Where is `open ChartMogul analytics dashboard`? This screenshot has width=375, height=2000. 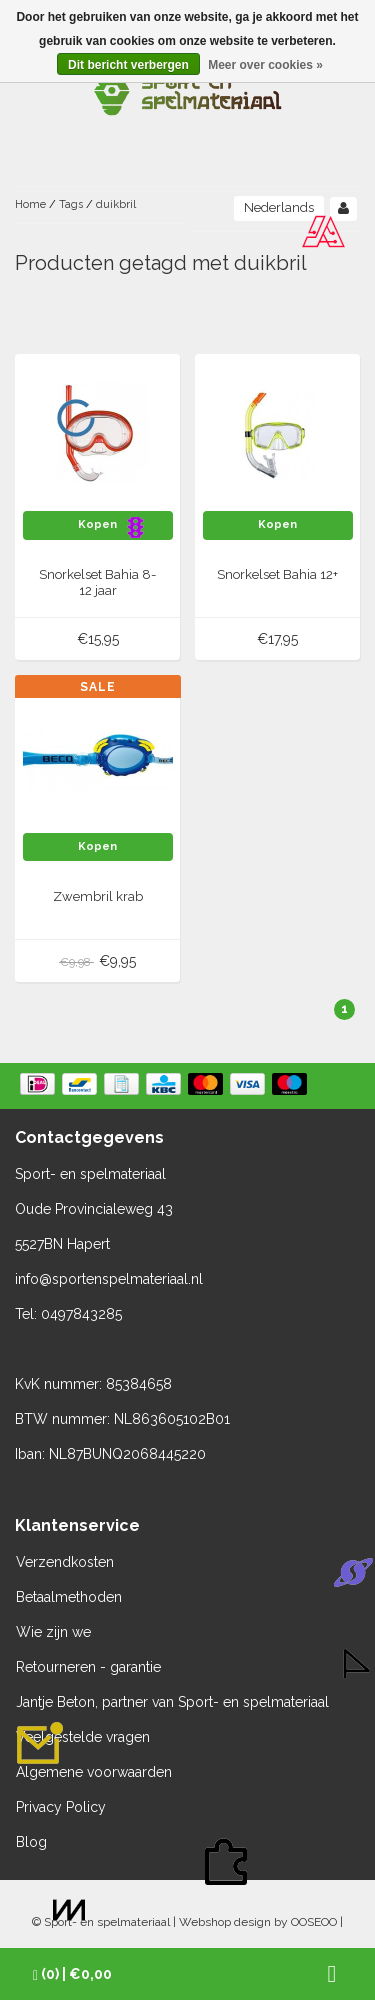 open ChartMogul analytics dashboard is located at coordinates (69, 1910).